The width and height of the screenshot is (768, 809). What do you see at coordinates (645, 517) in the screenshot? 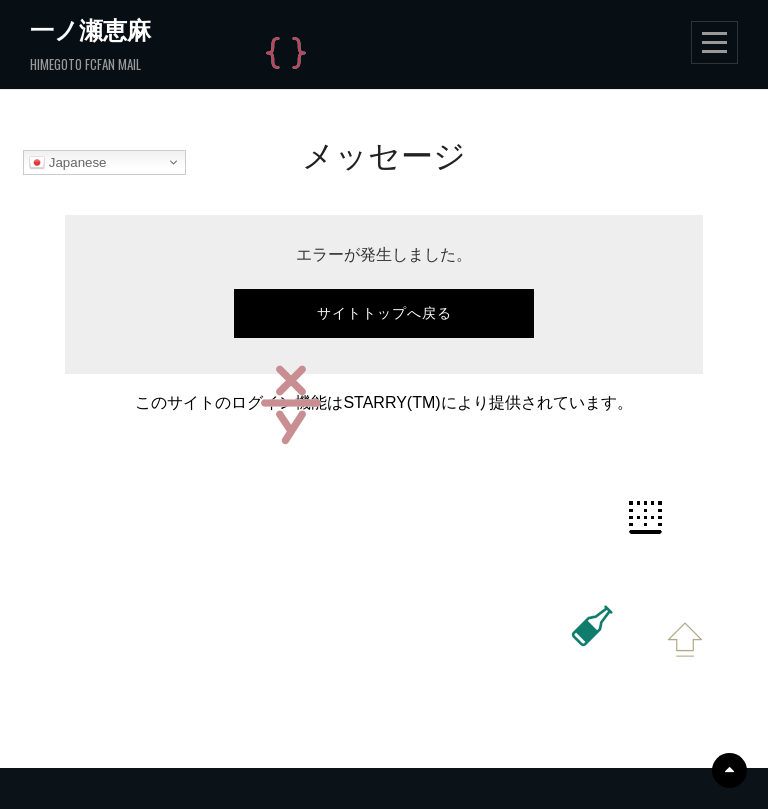
I see `apply bottom border to selected cells` at bounding box center [645, 517].